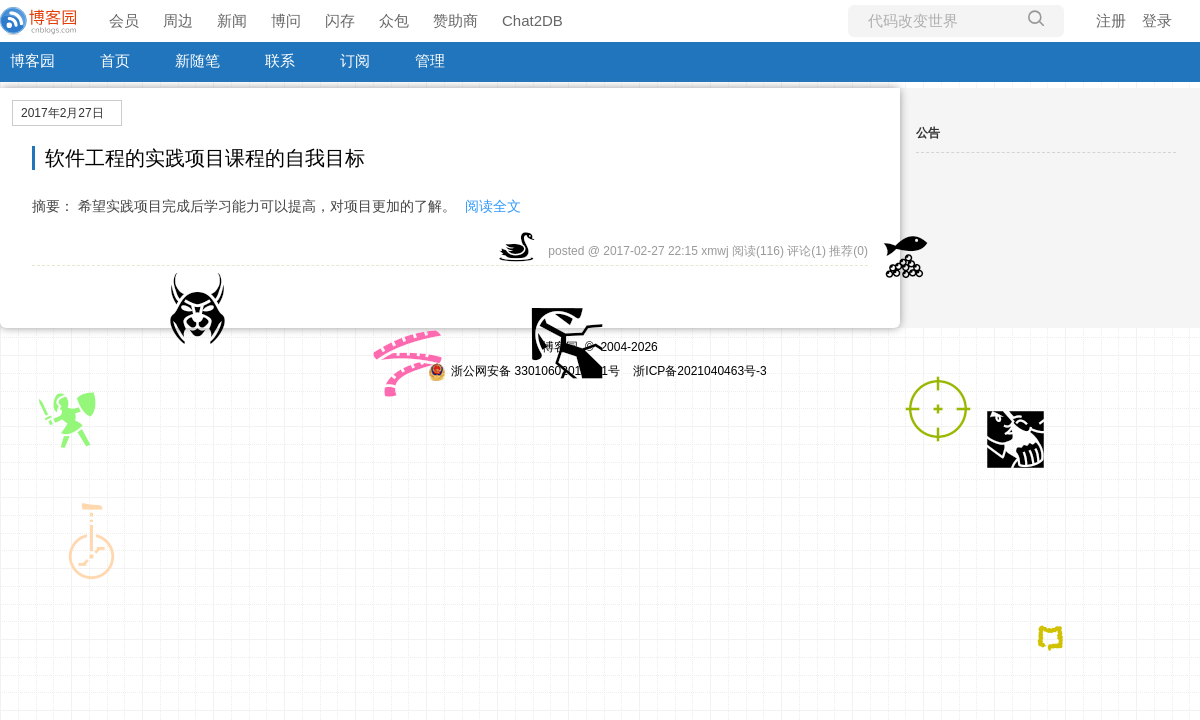  I want to click on initiate a persuasion or negotiation action, so click(1015, 439).